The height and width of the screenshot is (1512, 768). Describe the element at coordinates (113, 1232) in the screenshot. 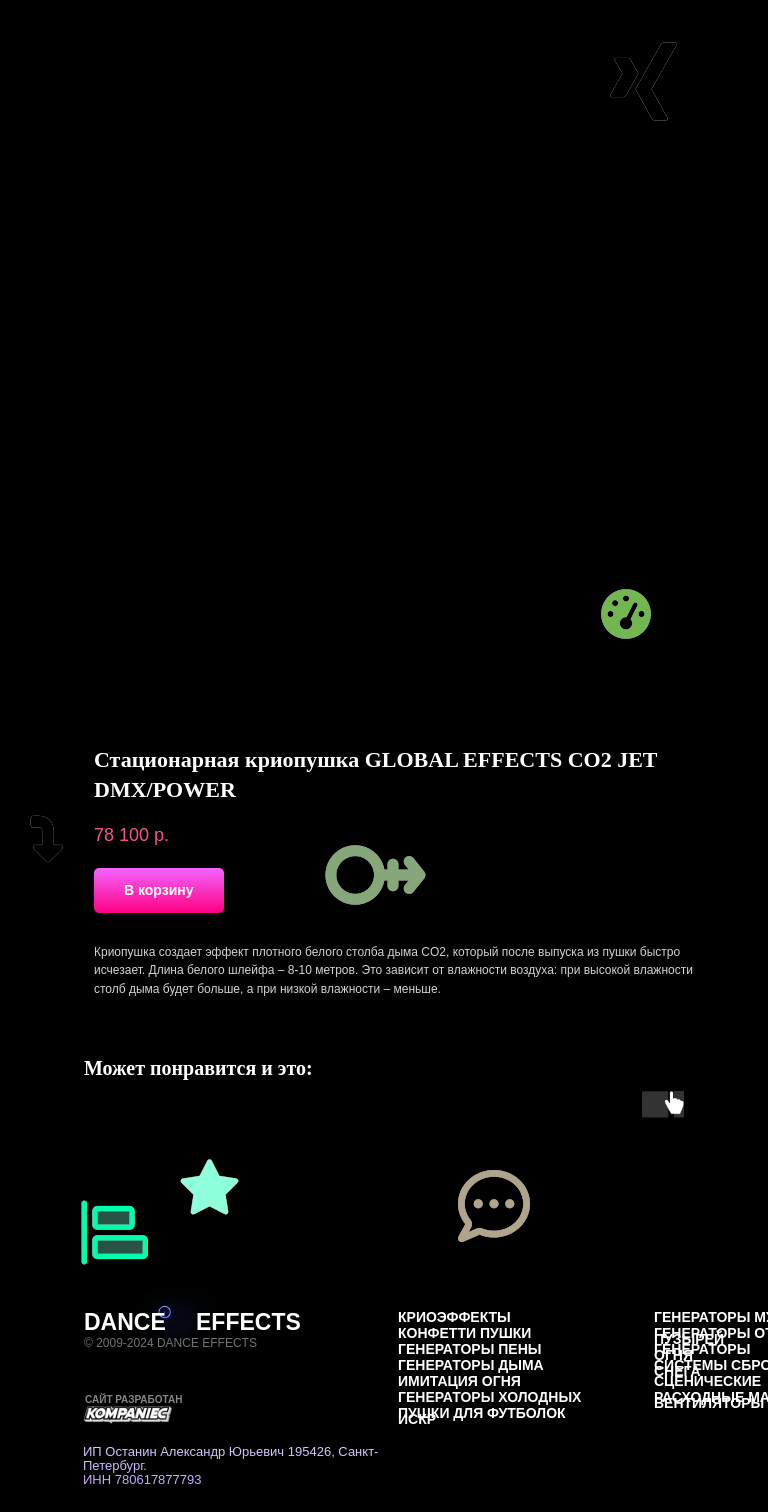

I see `align text or content to the left` at that location.